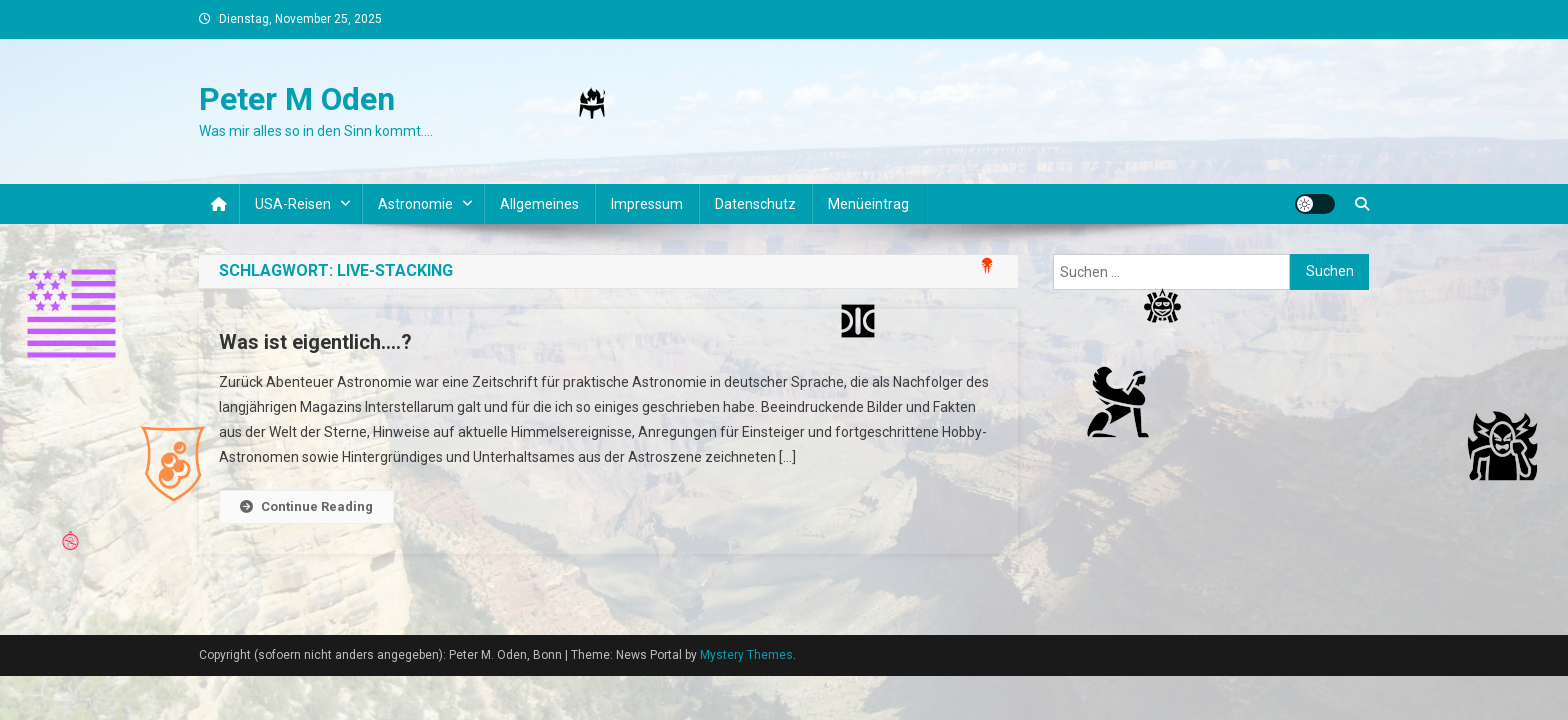 This screenshot has width=1568, height=720. I want to click on activate enrage ability or berserk mode, so click(1502, 445).